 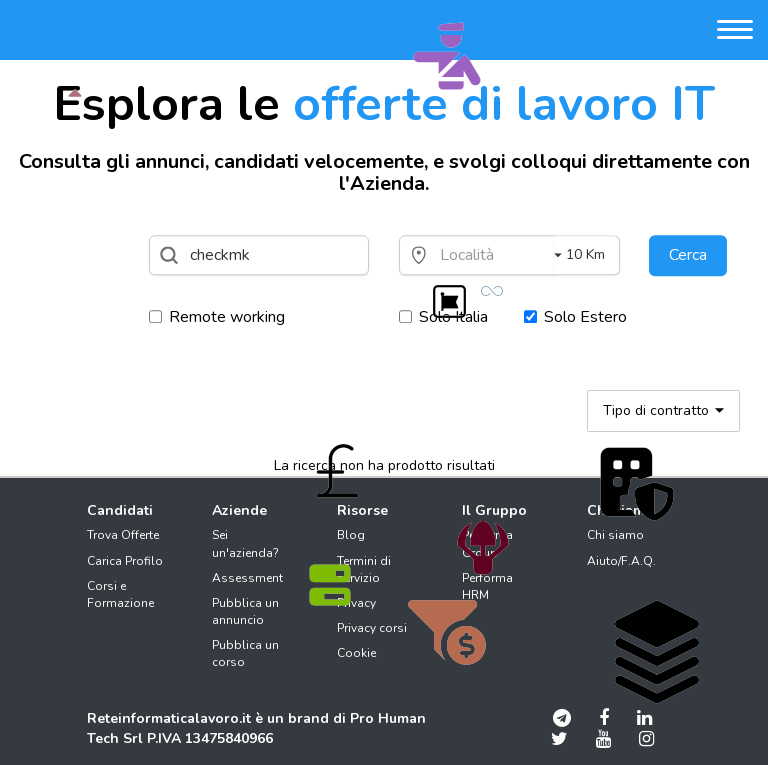 I want to click on indicates unlimited or infinite content, so click(x=492, y=291).